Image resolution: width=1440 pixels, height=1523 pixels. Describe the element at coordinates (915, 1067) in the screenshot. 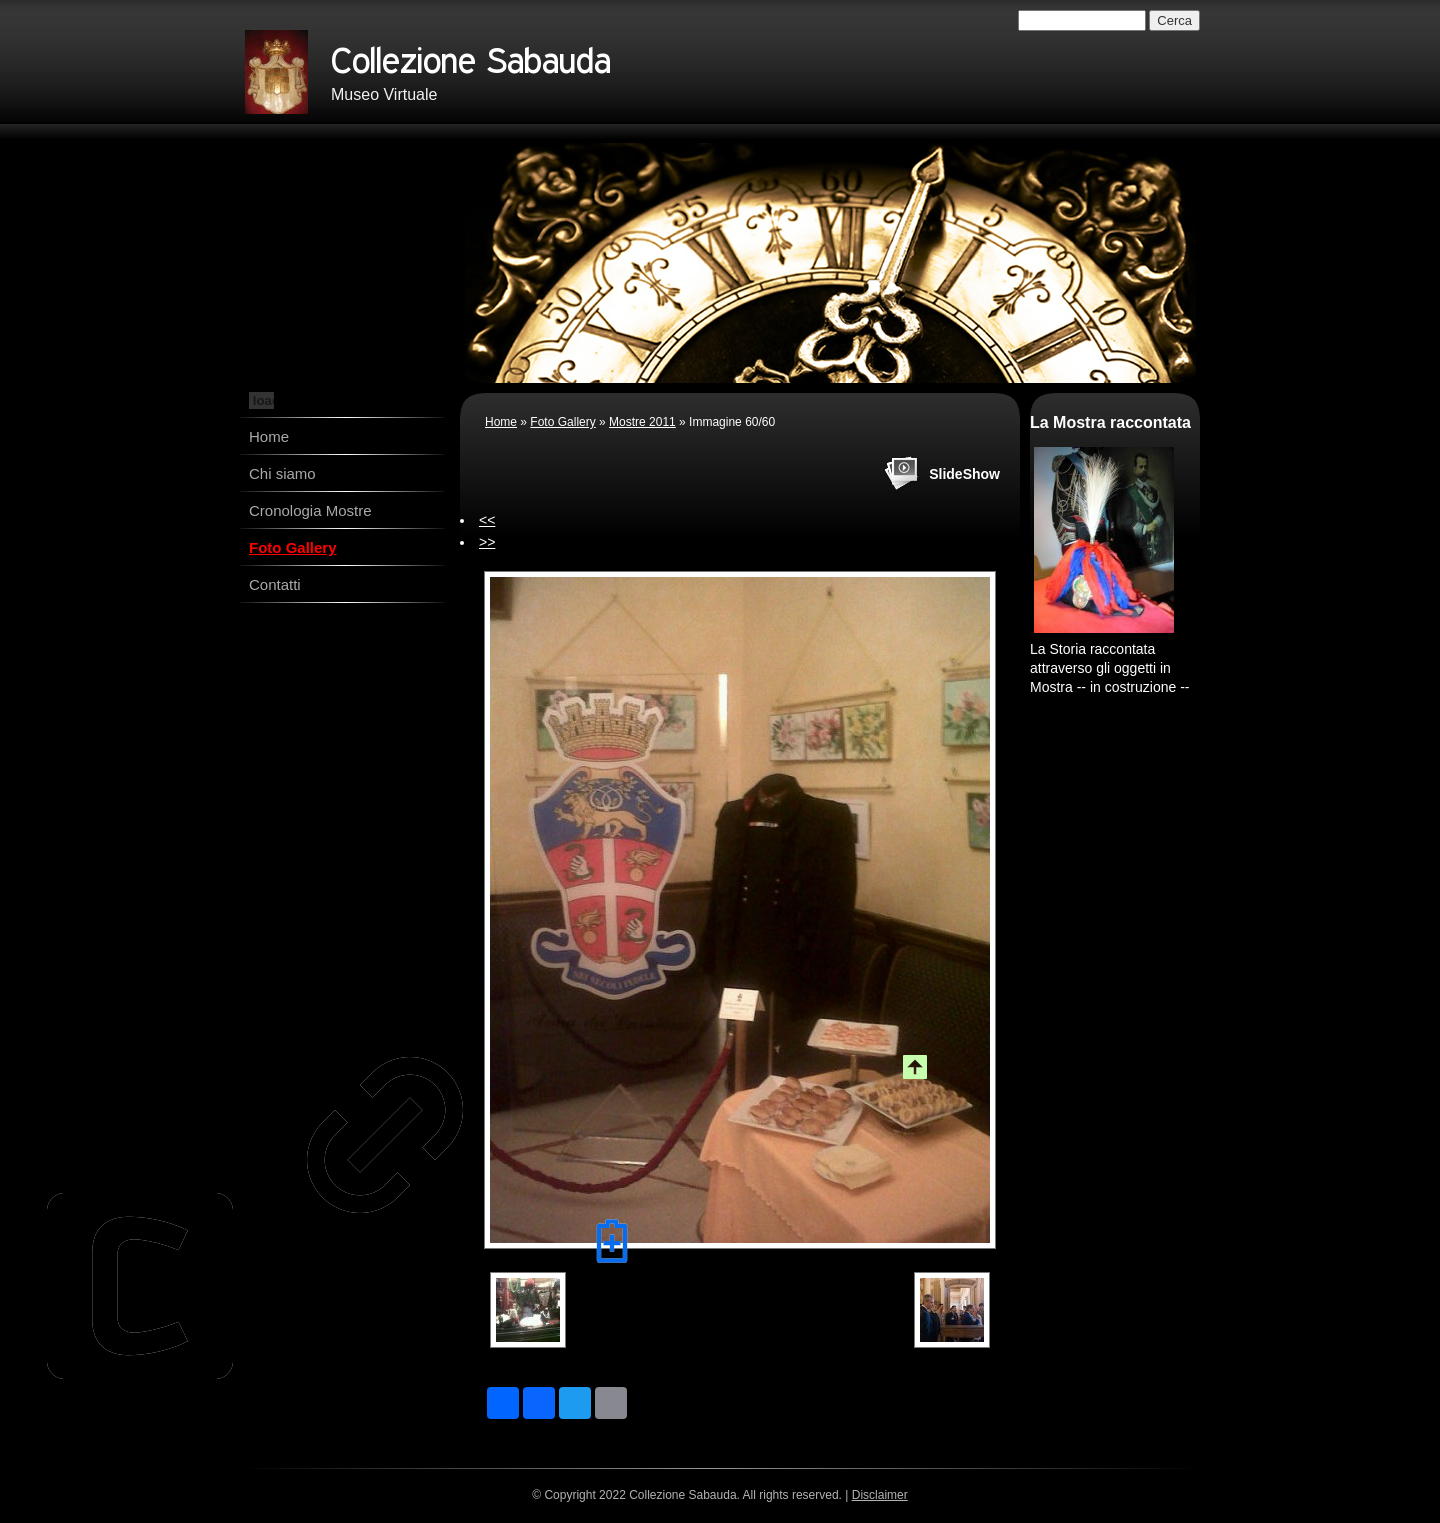

I see `upload a file or document` at that location.